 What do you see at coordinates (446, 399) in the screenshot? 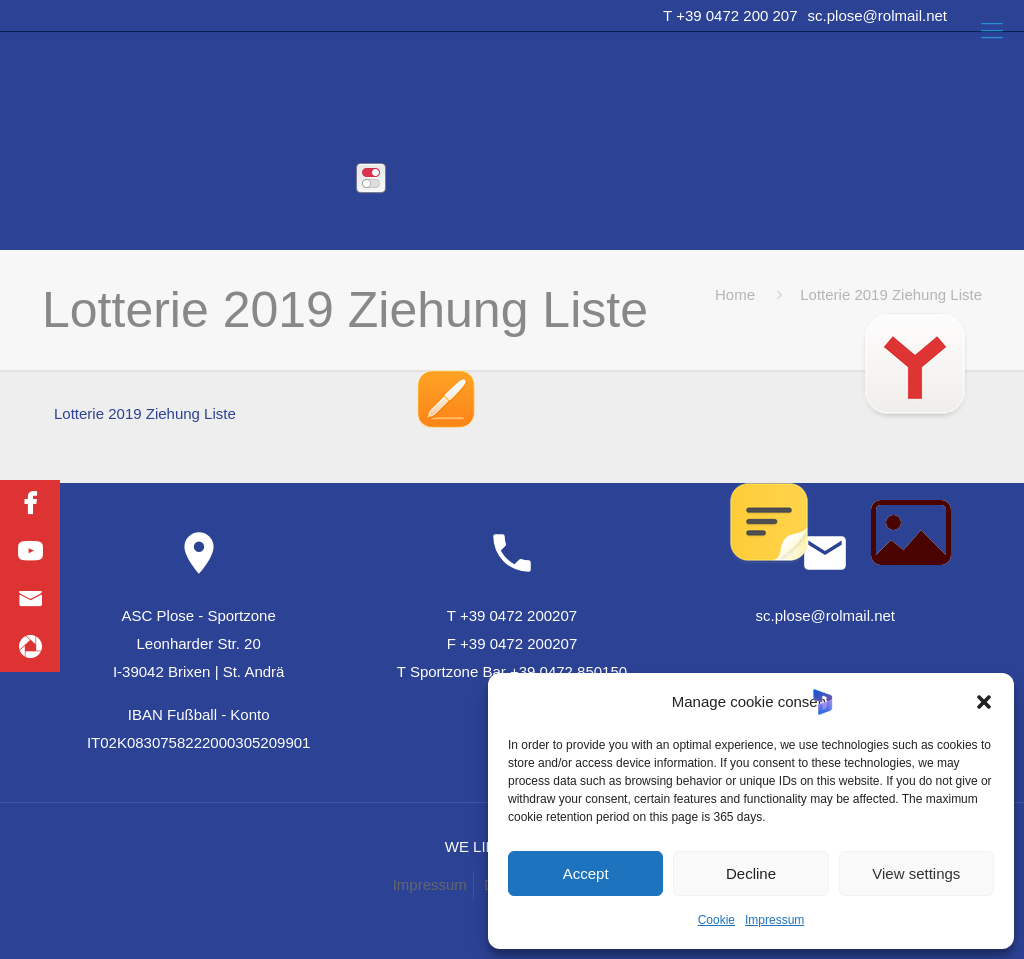
I see `open Pages document editor` at bounding box center [446, 399].